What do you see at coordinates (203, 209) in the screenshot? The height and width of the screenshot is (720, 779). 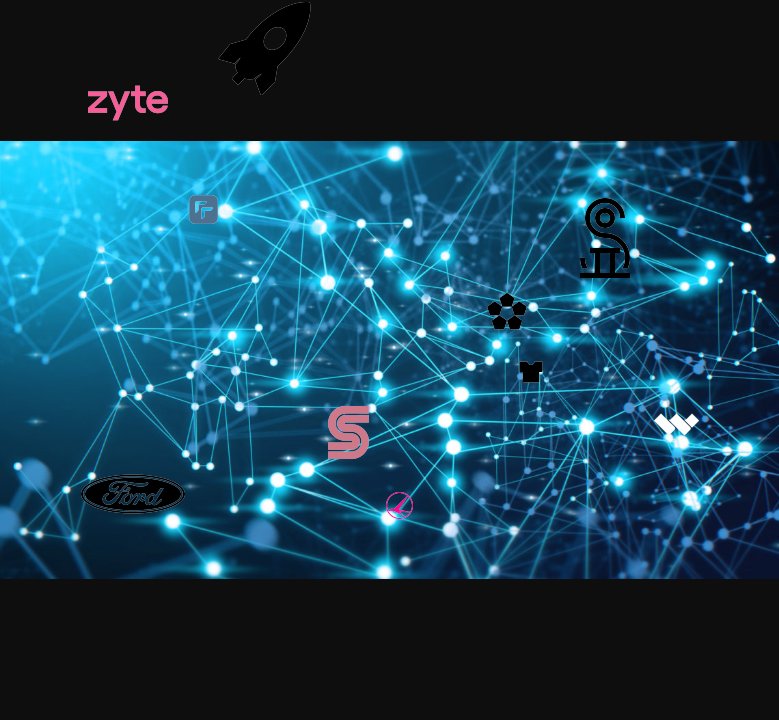 I see `red river brand logo` at bounding box center [203, 209].